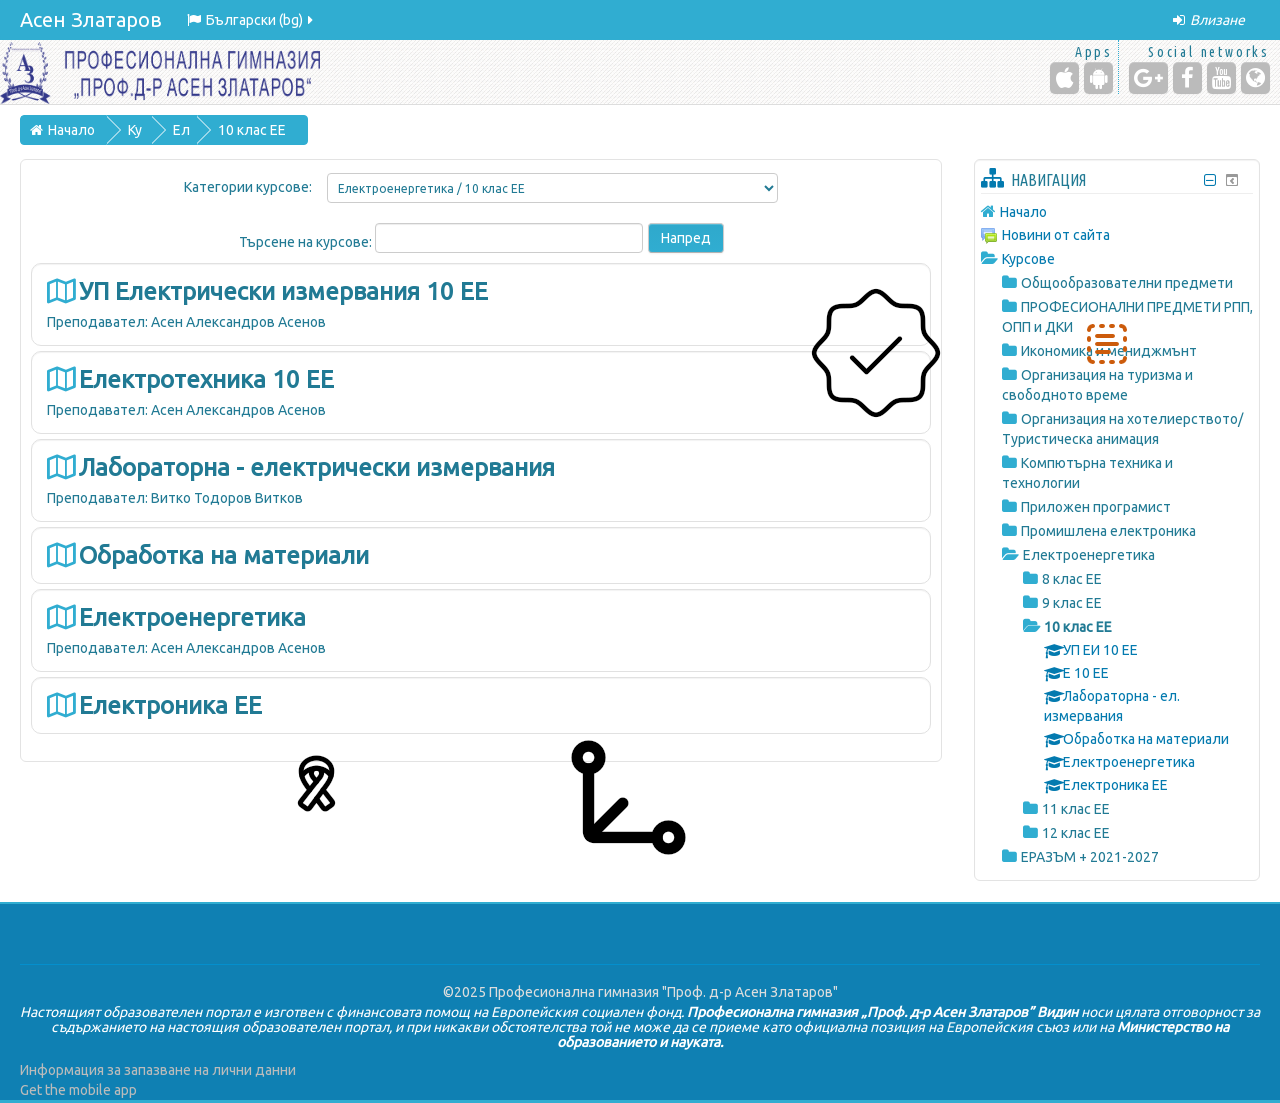 Image resolution: width=1280 pixels, height=1103 pixels. Describe the element at coordinates (1107, 344) in the screenshot. I see `select text within a document` at that location.